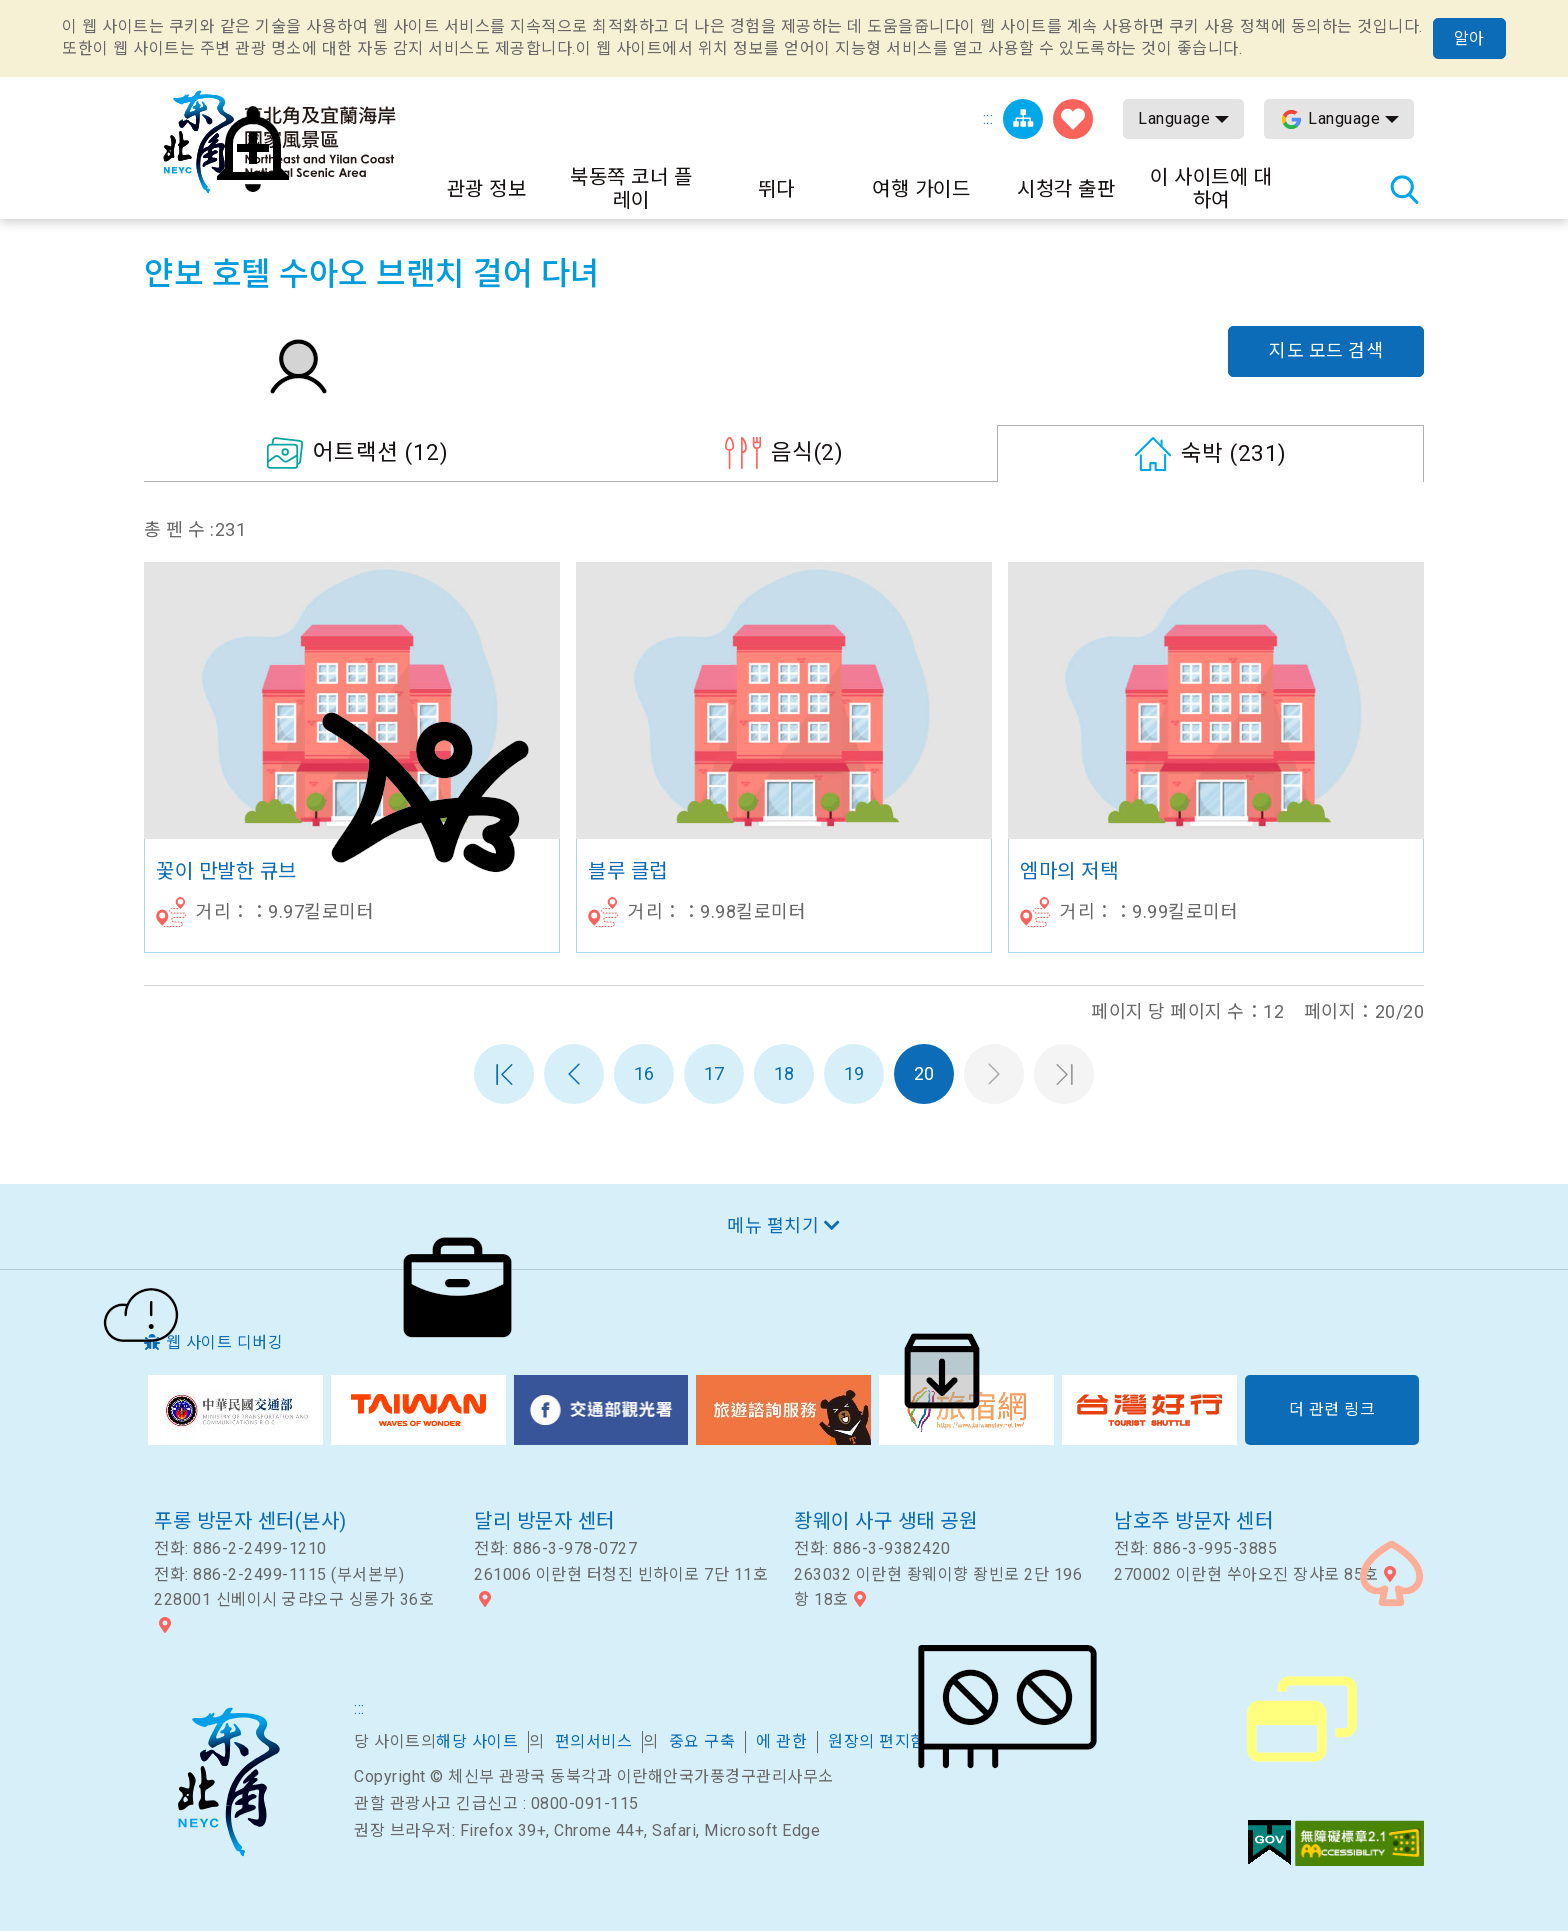 The height and width of the screenshot is (1931, 1568). I want to click on restore window to previous size, so click(1302, 1719).